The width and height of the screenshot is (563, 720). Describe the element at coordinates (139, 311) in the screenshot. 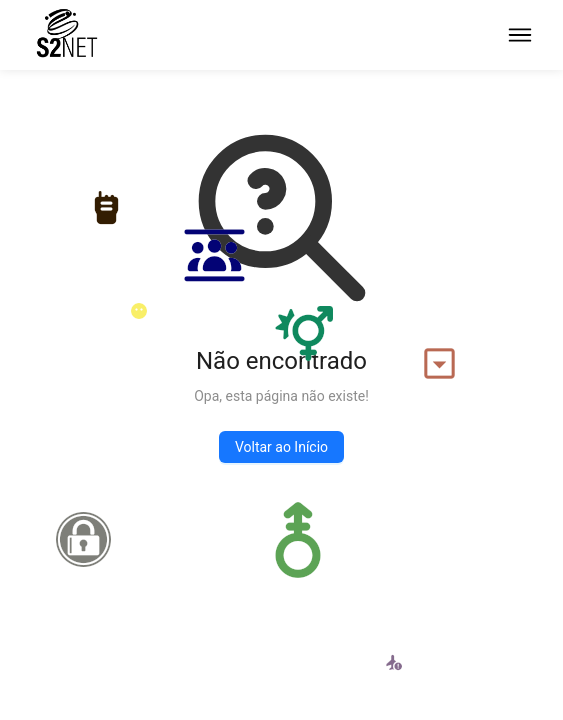

I see `indicates neutral or no feedback given` at that location.